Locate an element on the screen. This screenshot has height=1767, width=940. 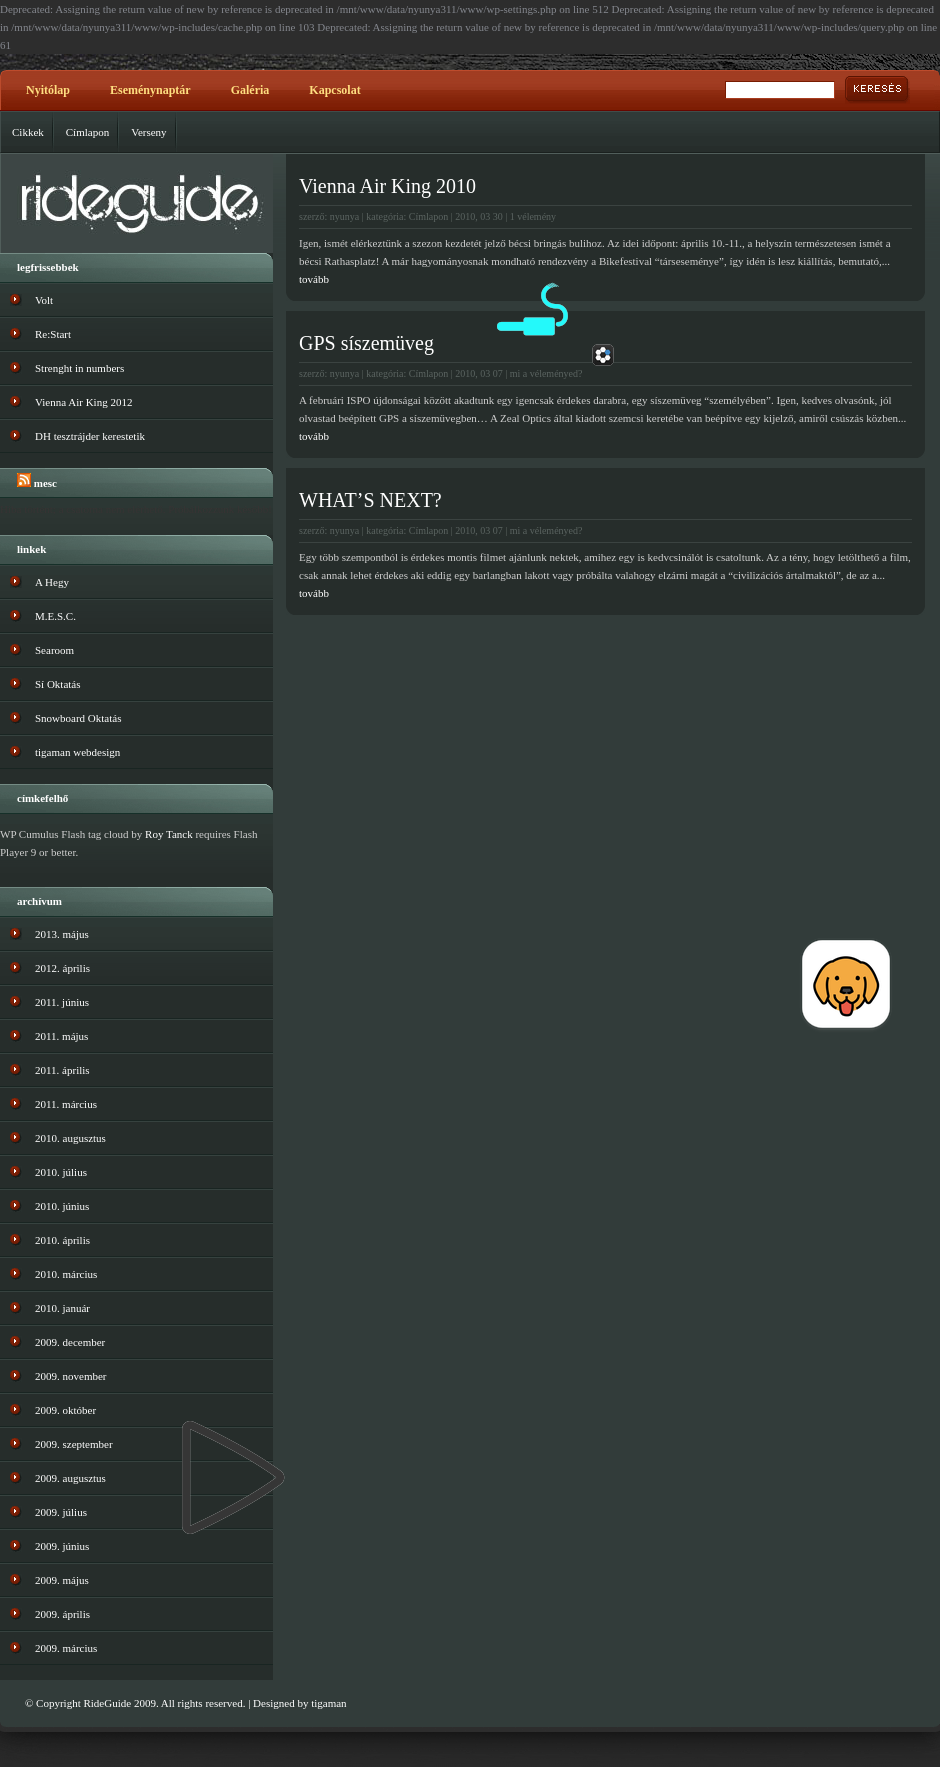
play media content is located at coordinates (230, 1477).